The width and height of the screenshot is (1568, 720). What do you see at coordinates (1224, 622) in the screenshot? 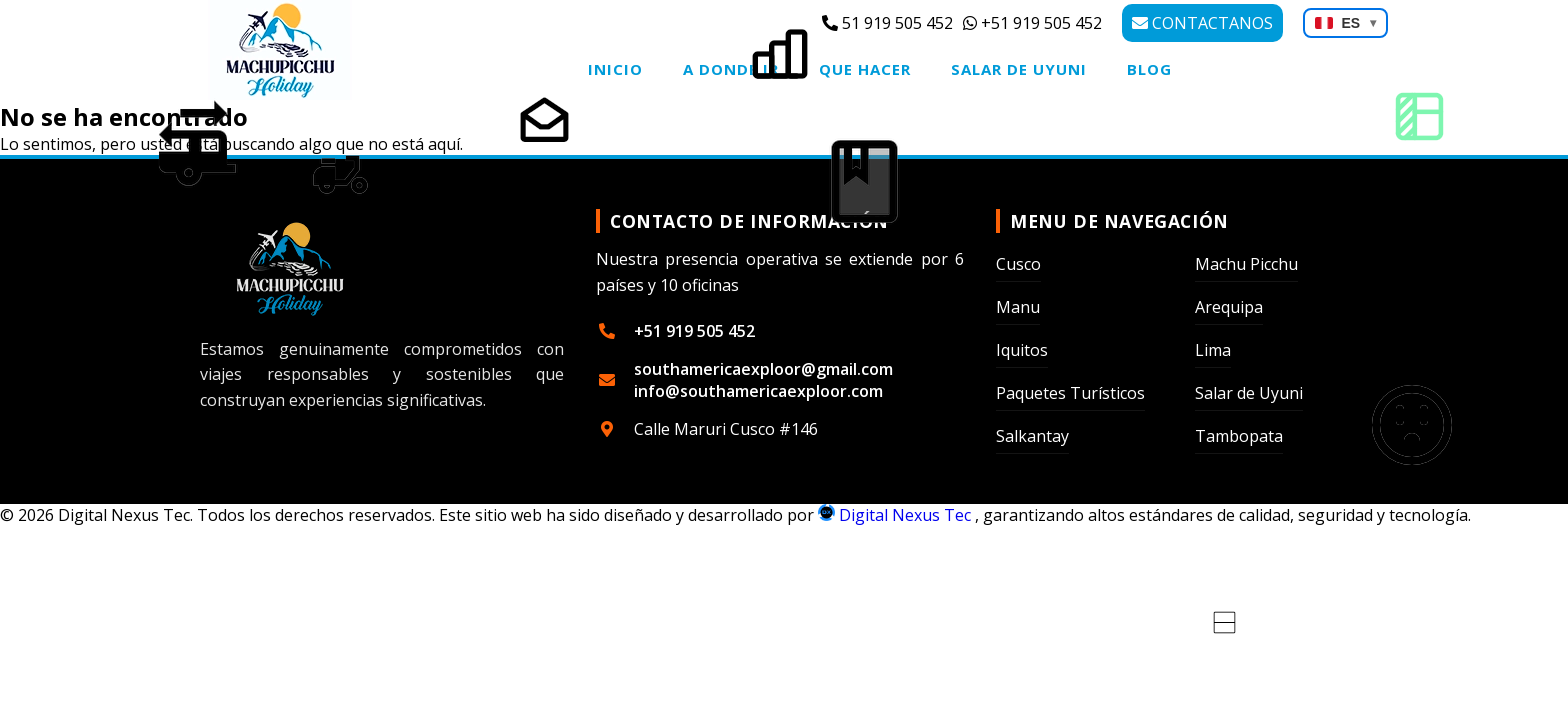
I see `split view horizontally` at bounding box center [1224, 622].